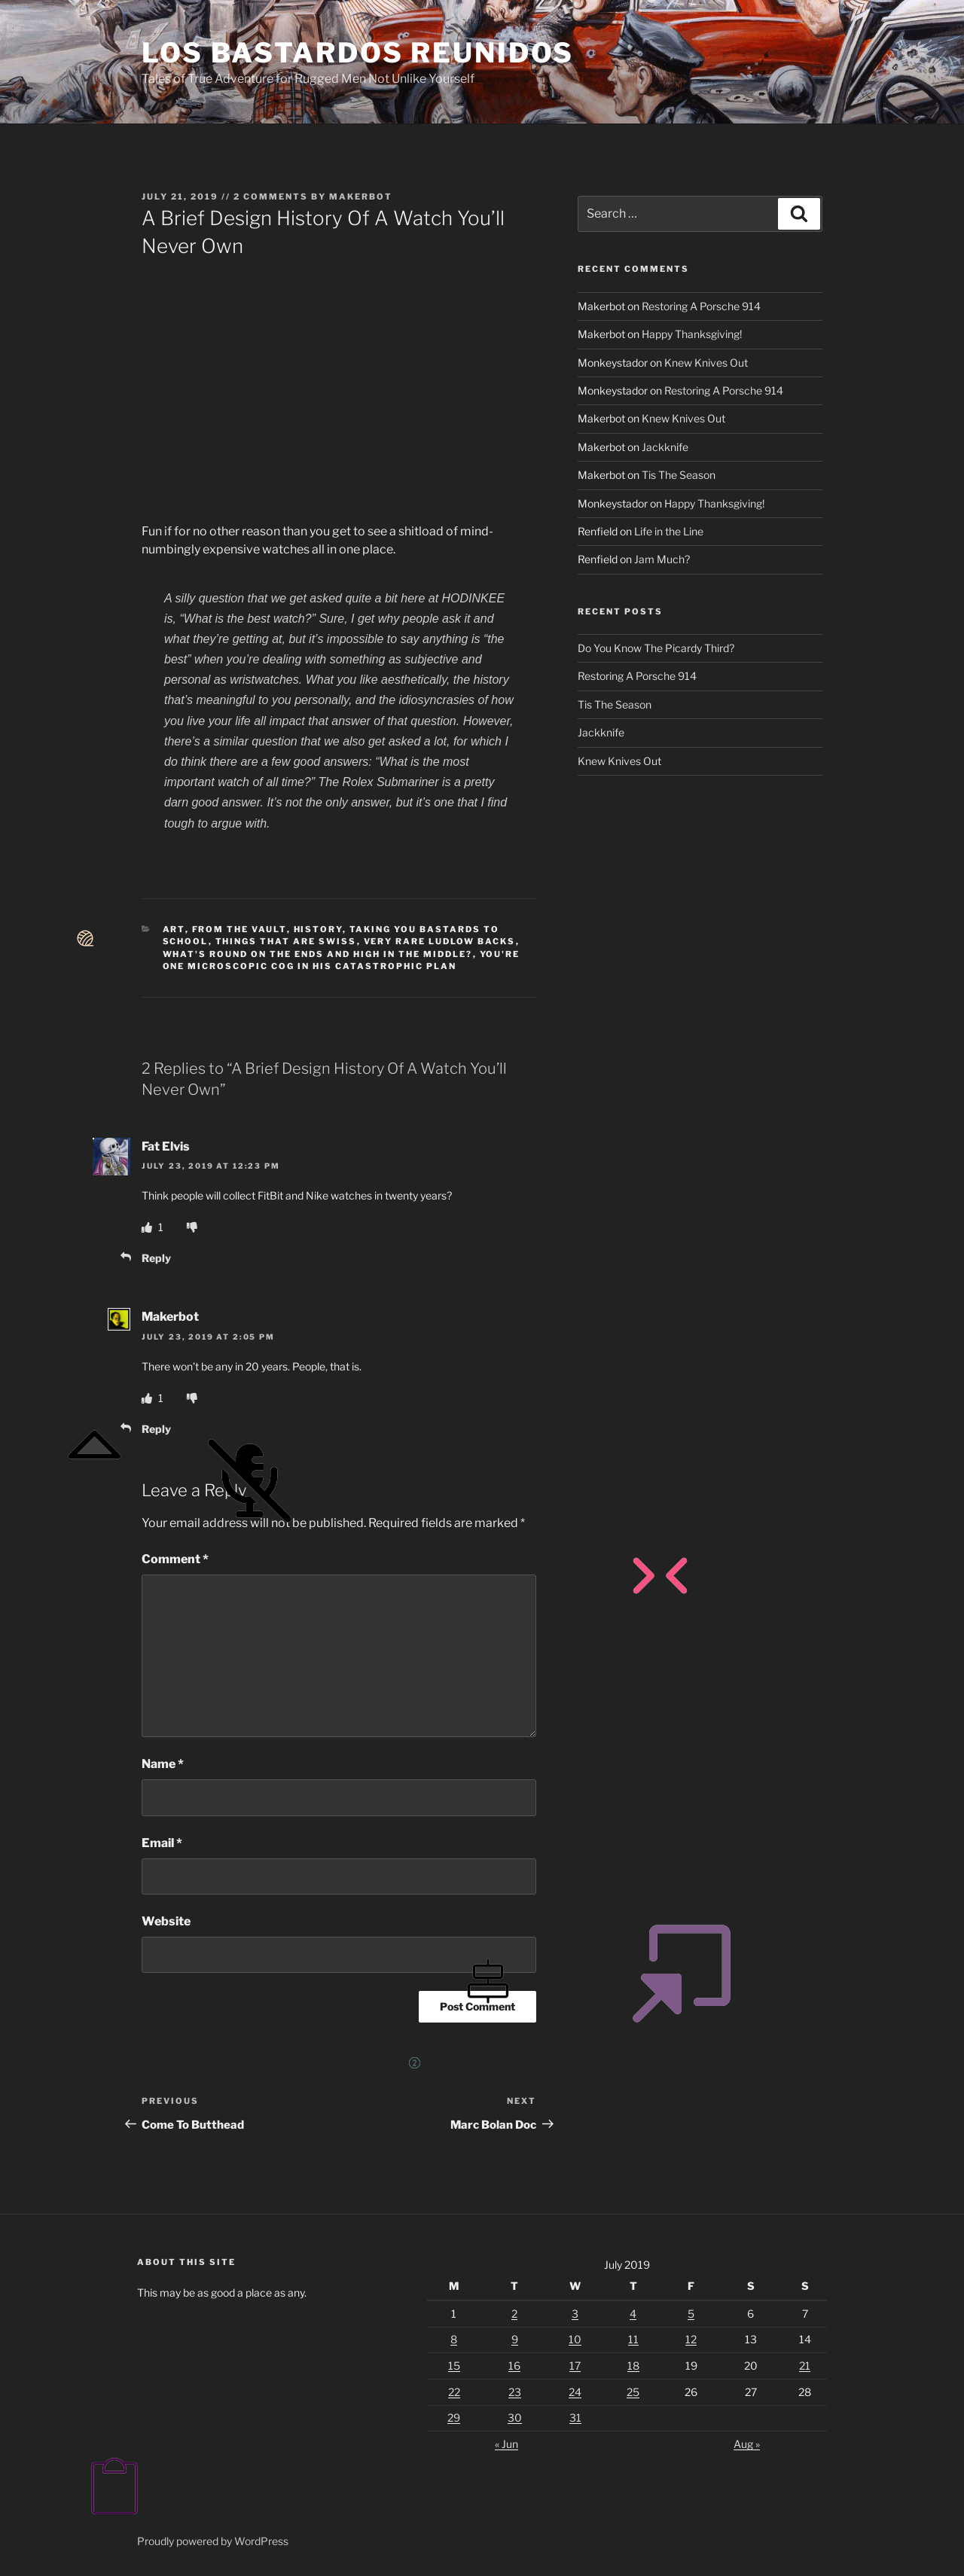 The height and width of the screenshot is (2576, 964). Describe the element at coordinates (94, 1459) in the screenshot. I see `scroll up or move content upward` at that location.